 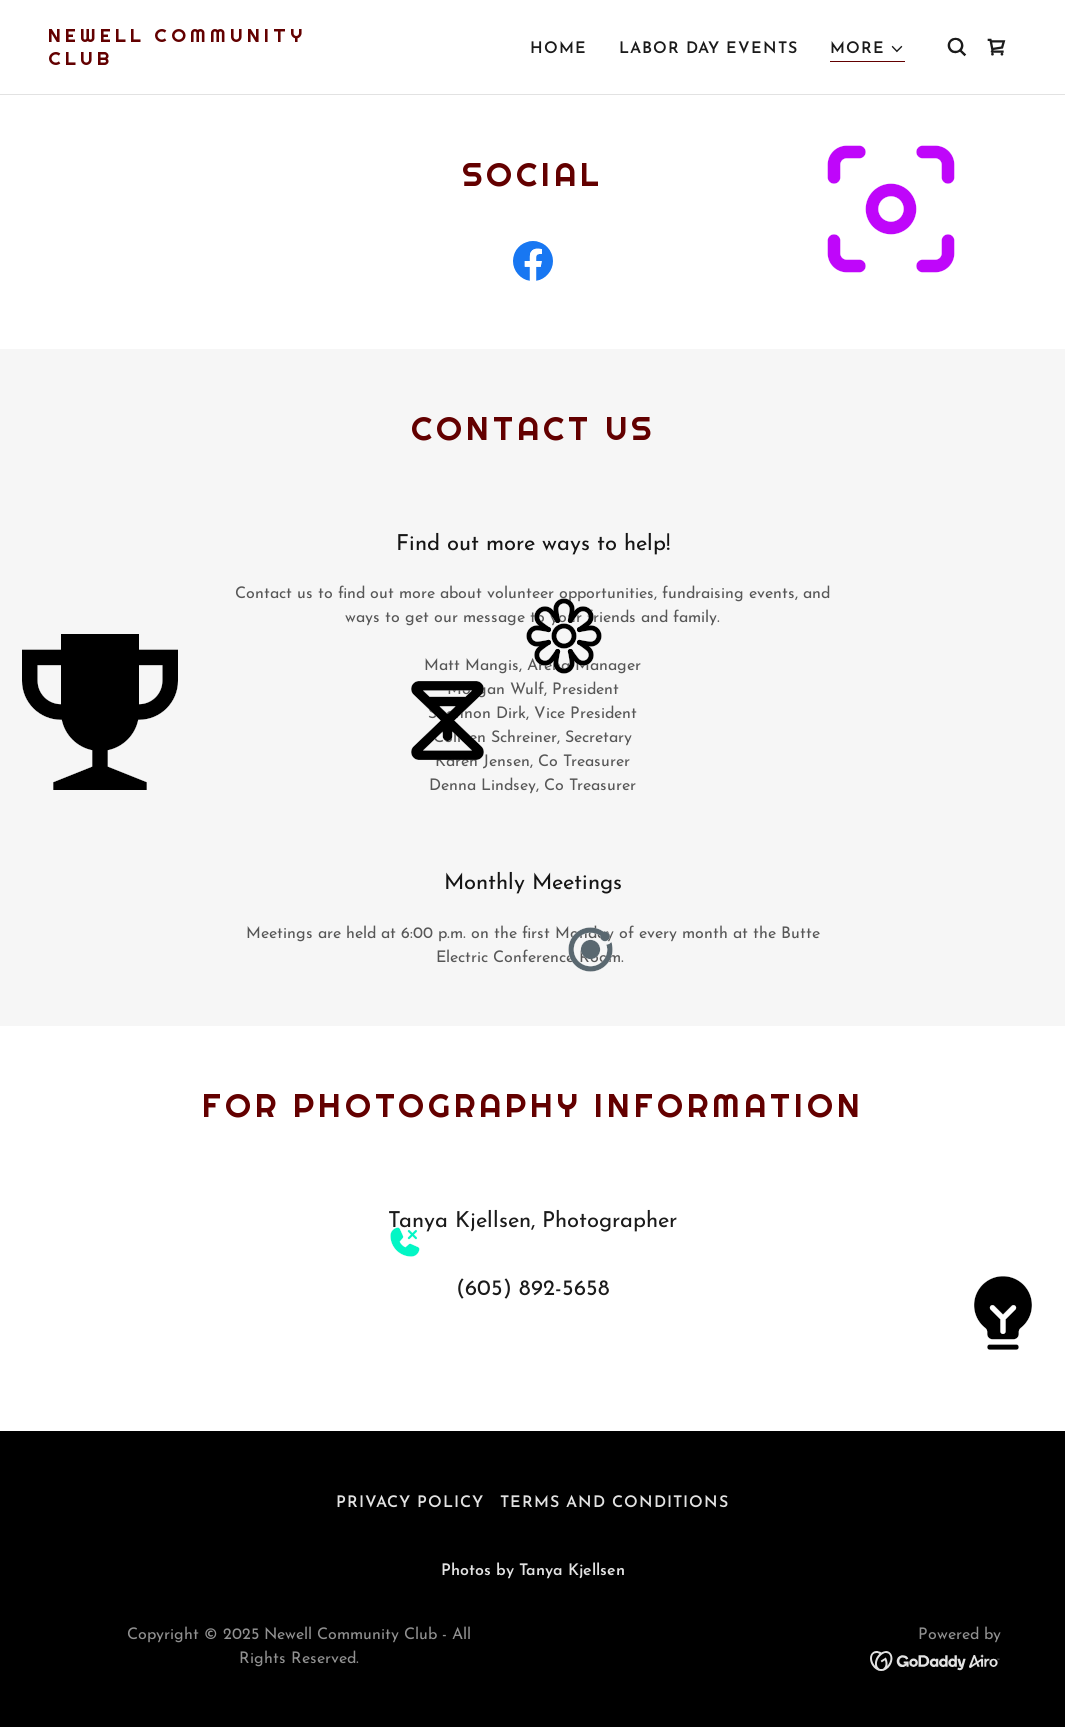 What do you see at coordinates (891, 209) in the screenshot?
I see `focus on a specific area or element` at bounding box center [891, 209].